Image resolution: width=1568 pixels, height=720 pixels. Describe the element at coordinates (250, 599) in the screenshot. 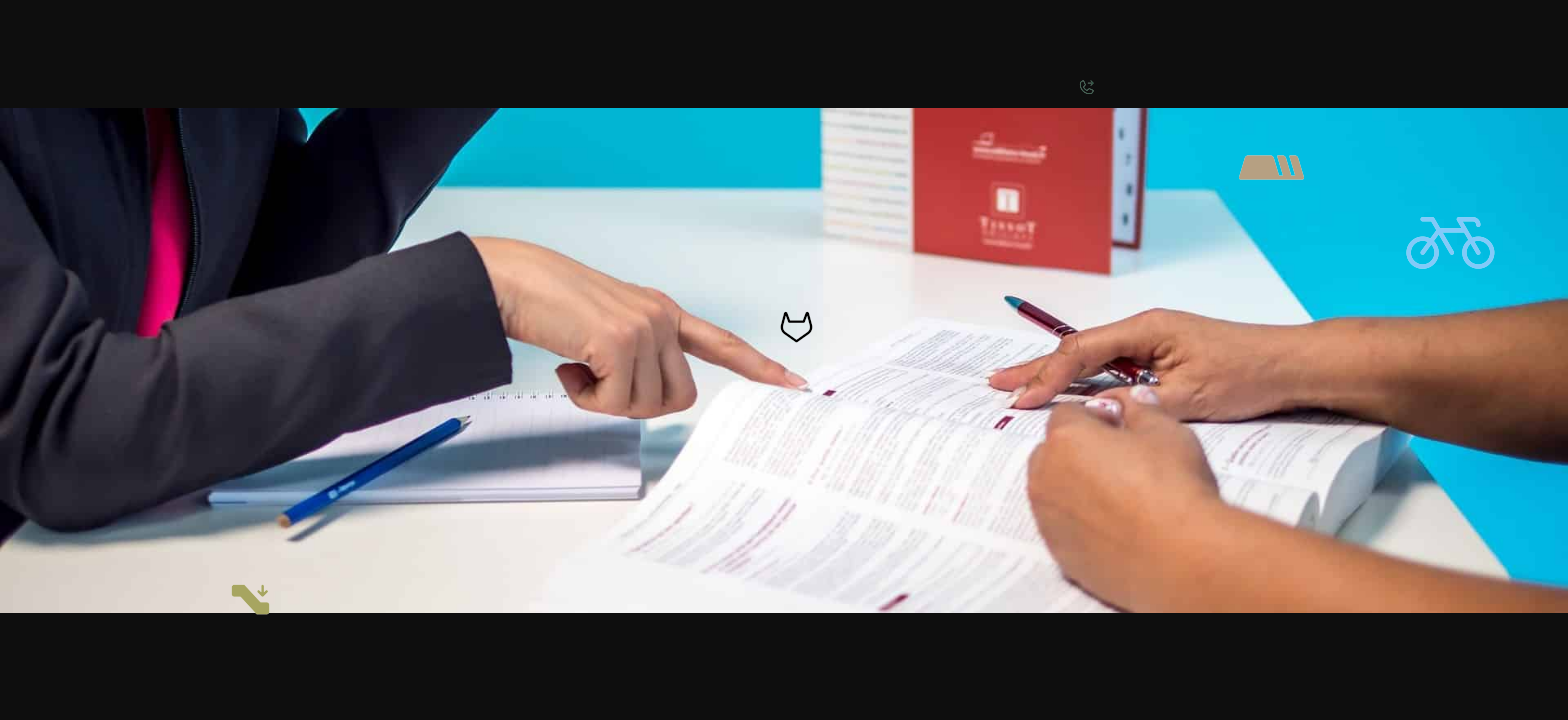

I see `indicates escalator going down` at that location.